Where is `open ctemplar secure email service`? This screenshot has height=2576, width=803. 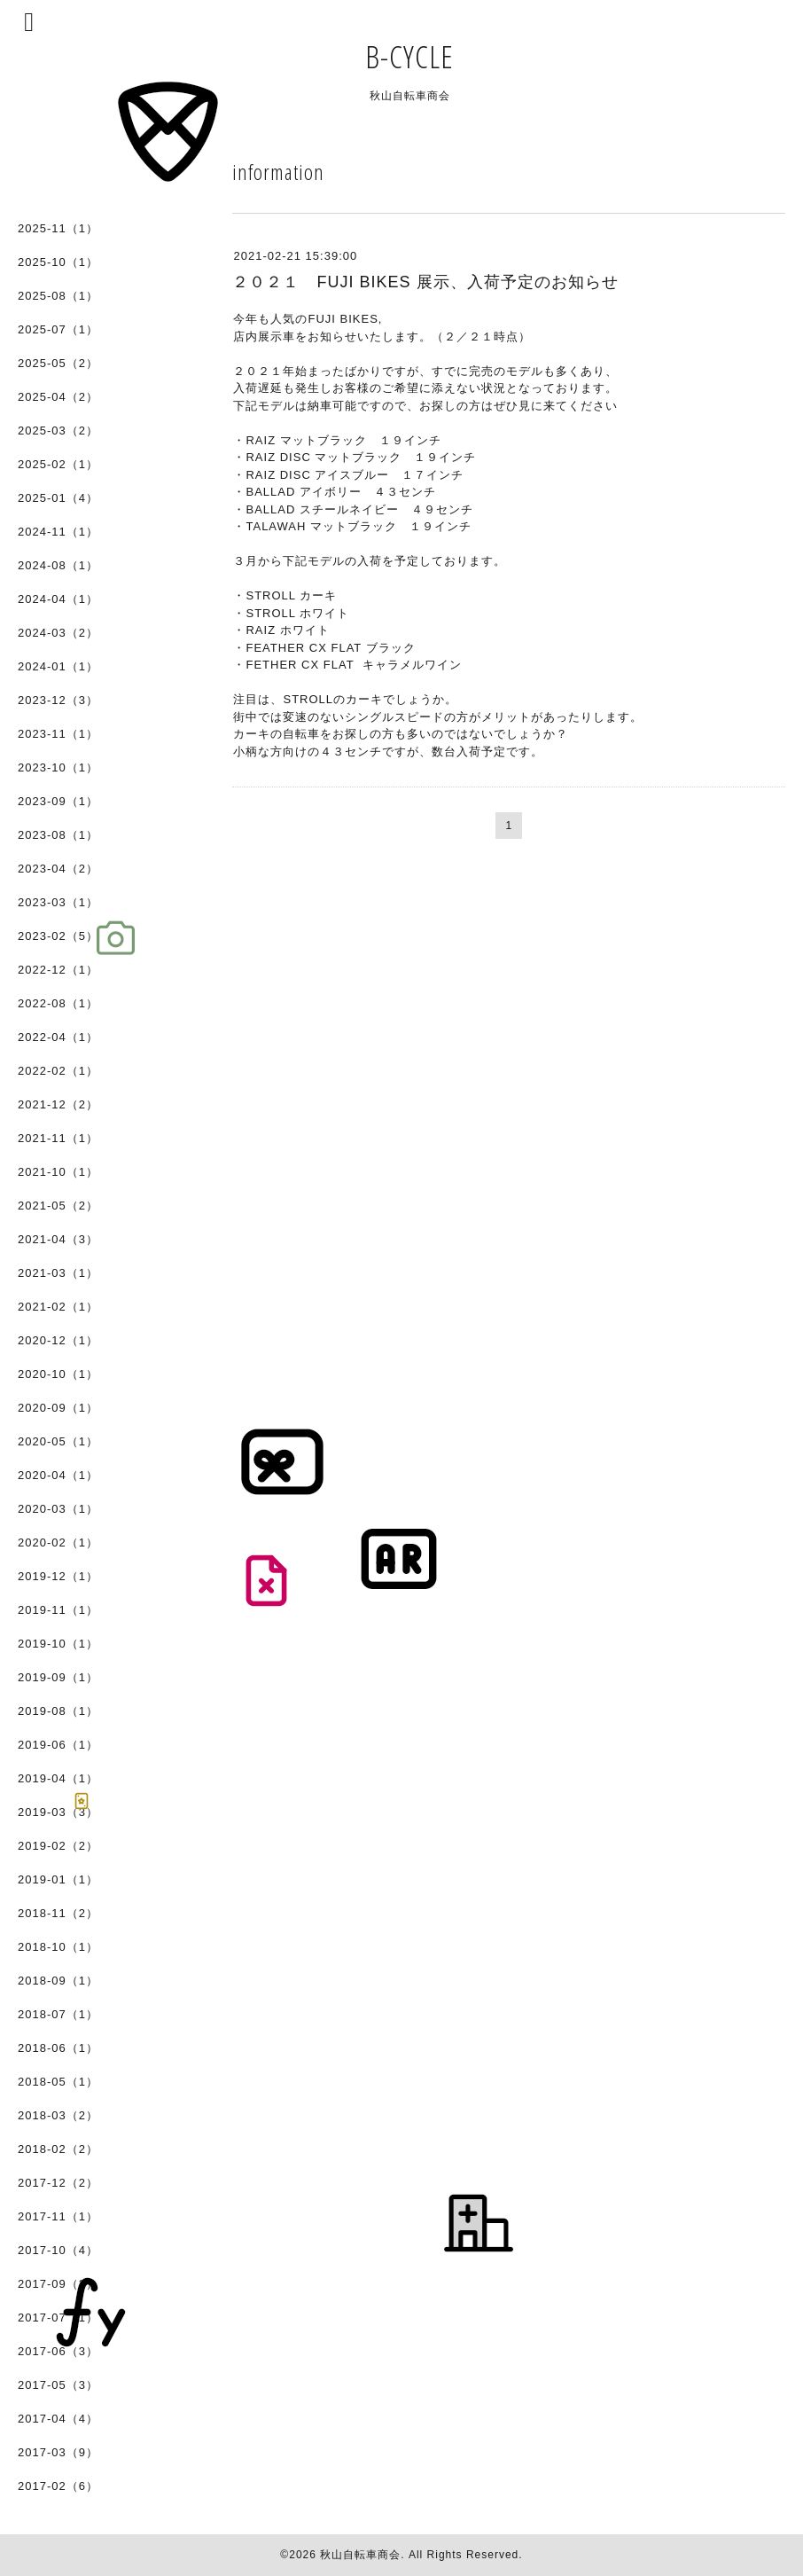
open ctemplar secure email service is located at coordinates (168, 131).